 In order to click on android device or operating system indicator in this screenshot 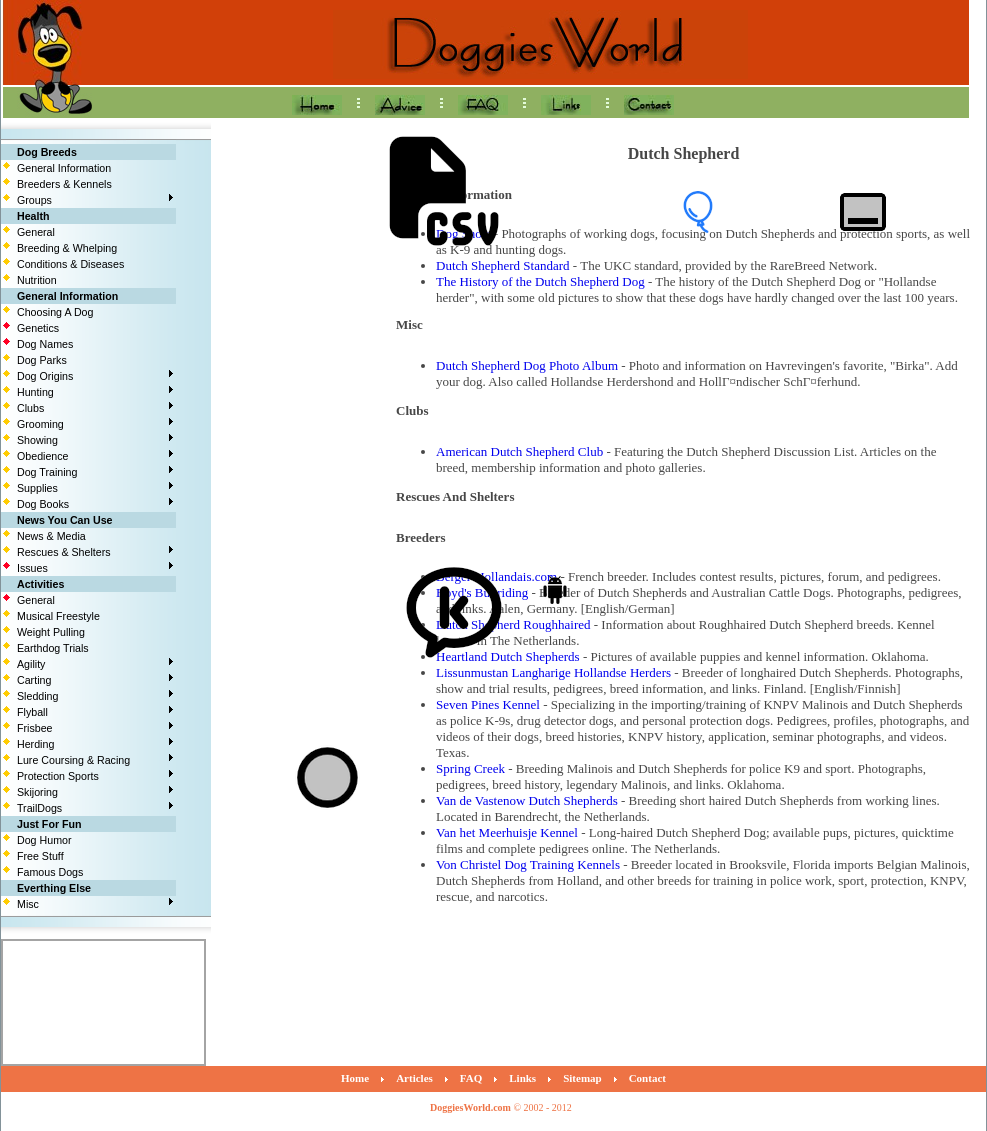, I will do `click(555, 590)`.